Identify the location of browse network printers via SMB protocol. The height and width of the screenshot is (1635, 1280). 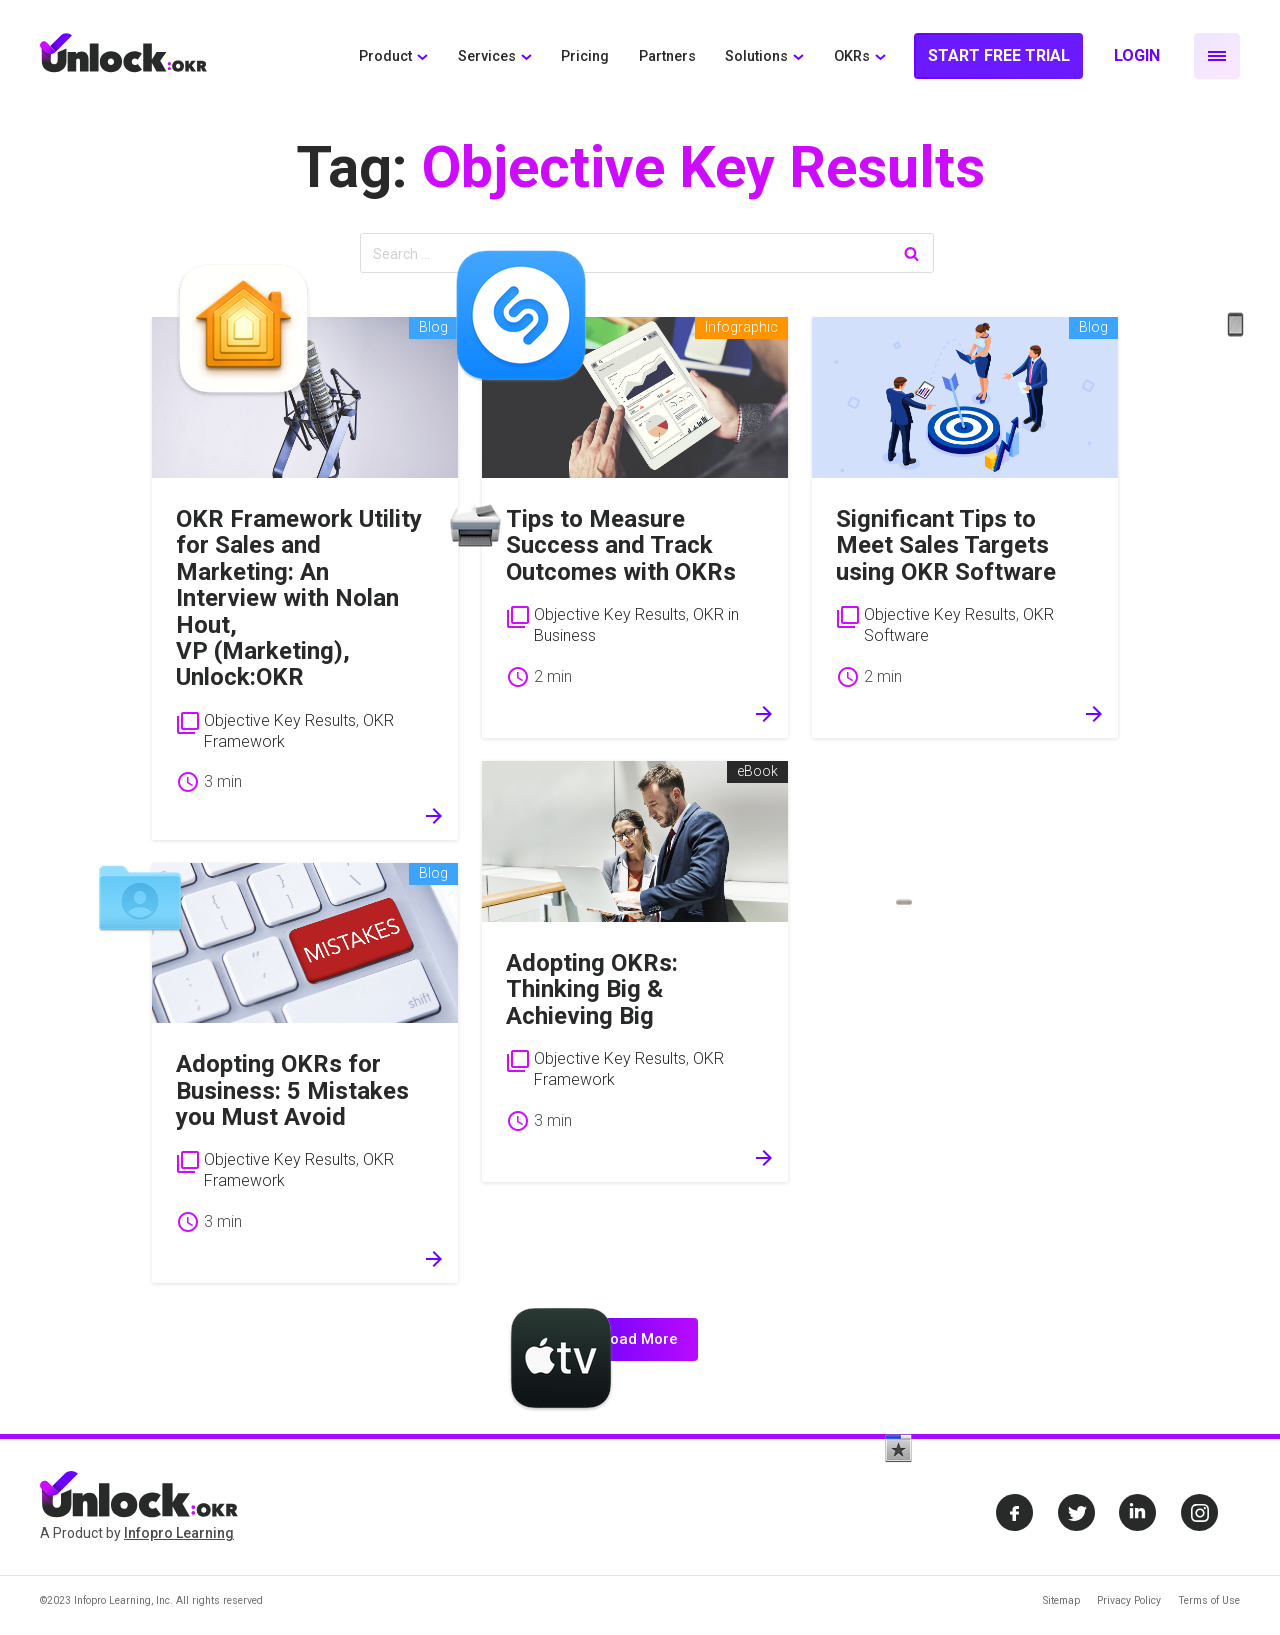
(475, 525).